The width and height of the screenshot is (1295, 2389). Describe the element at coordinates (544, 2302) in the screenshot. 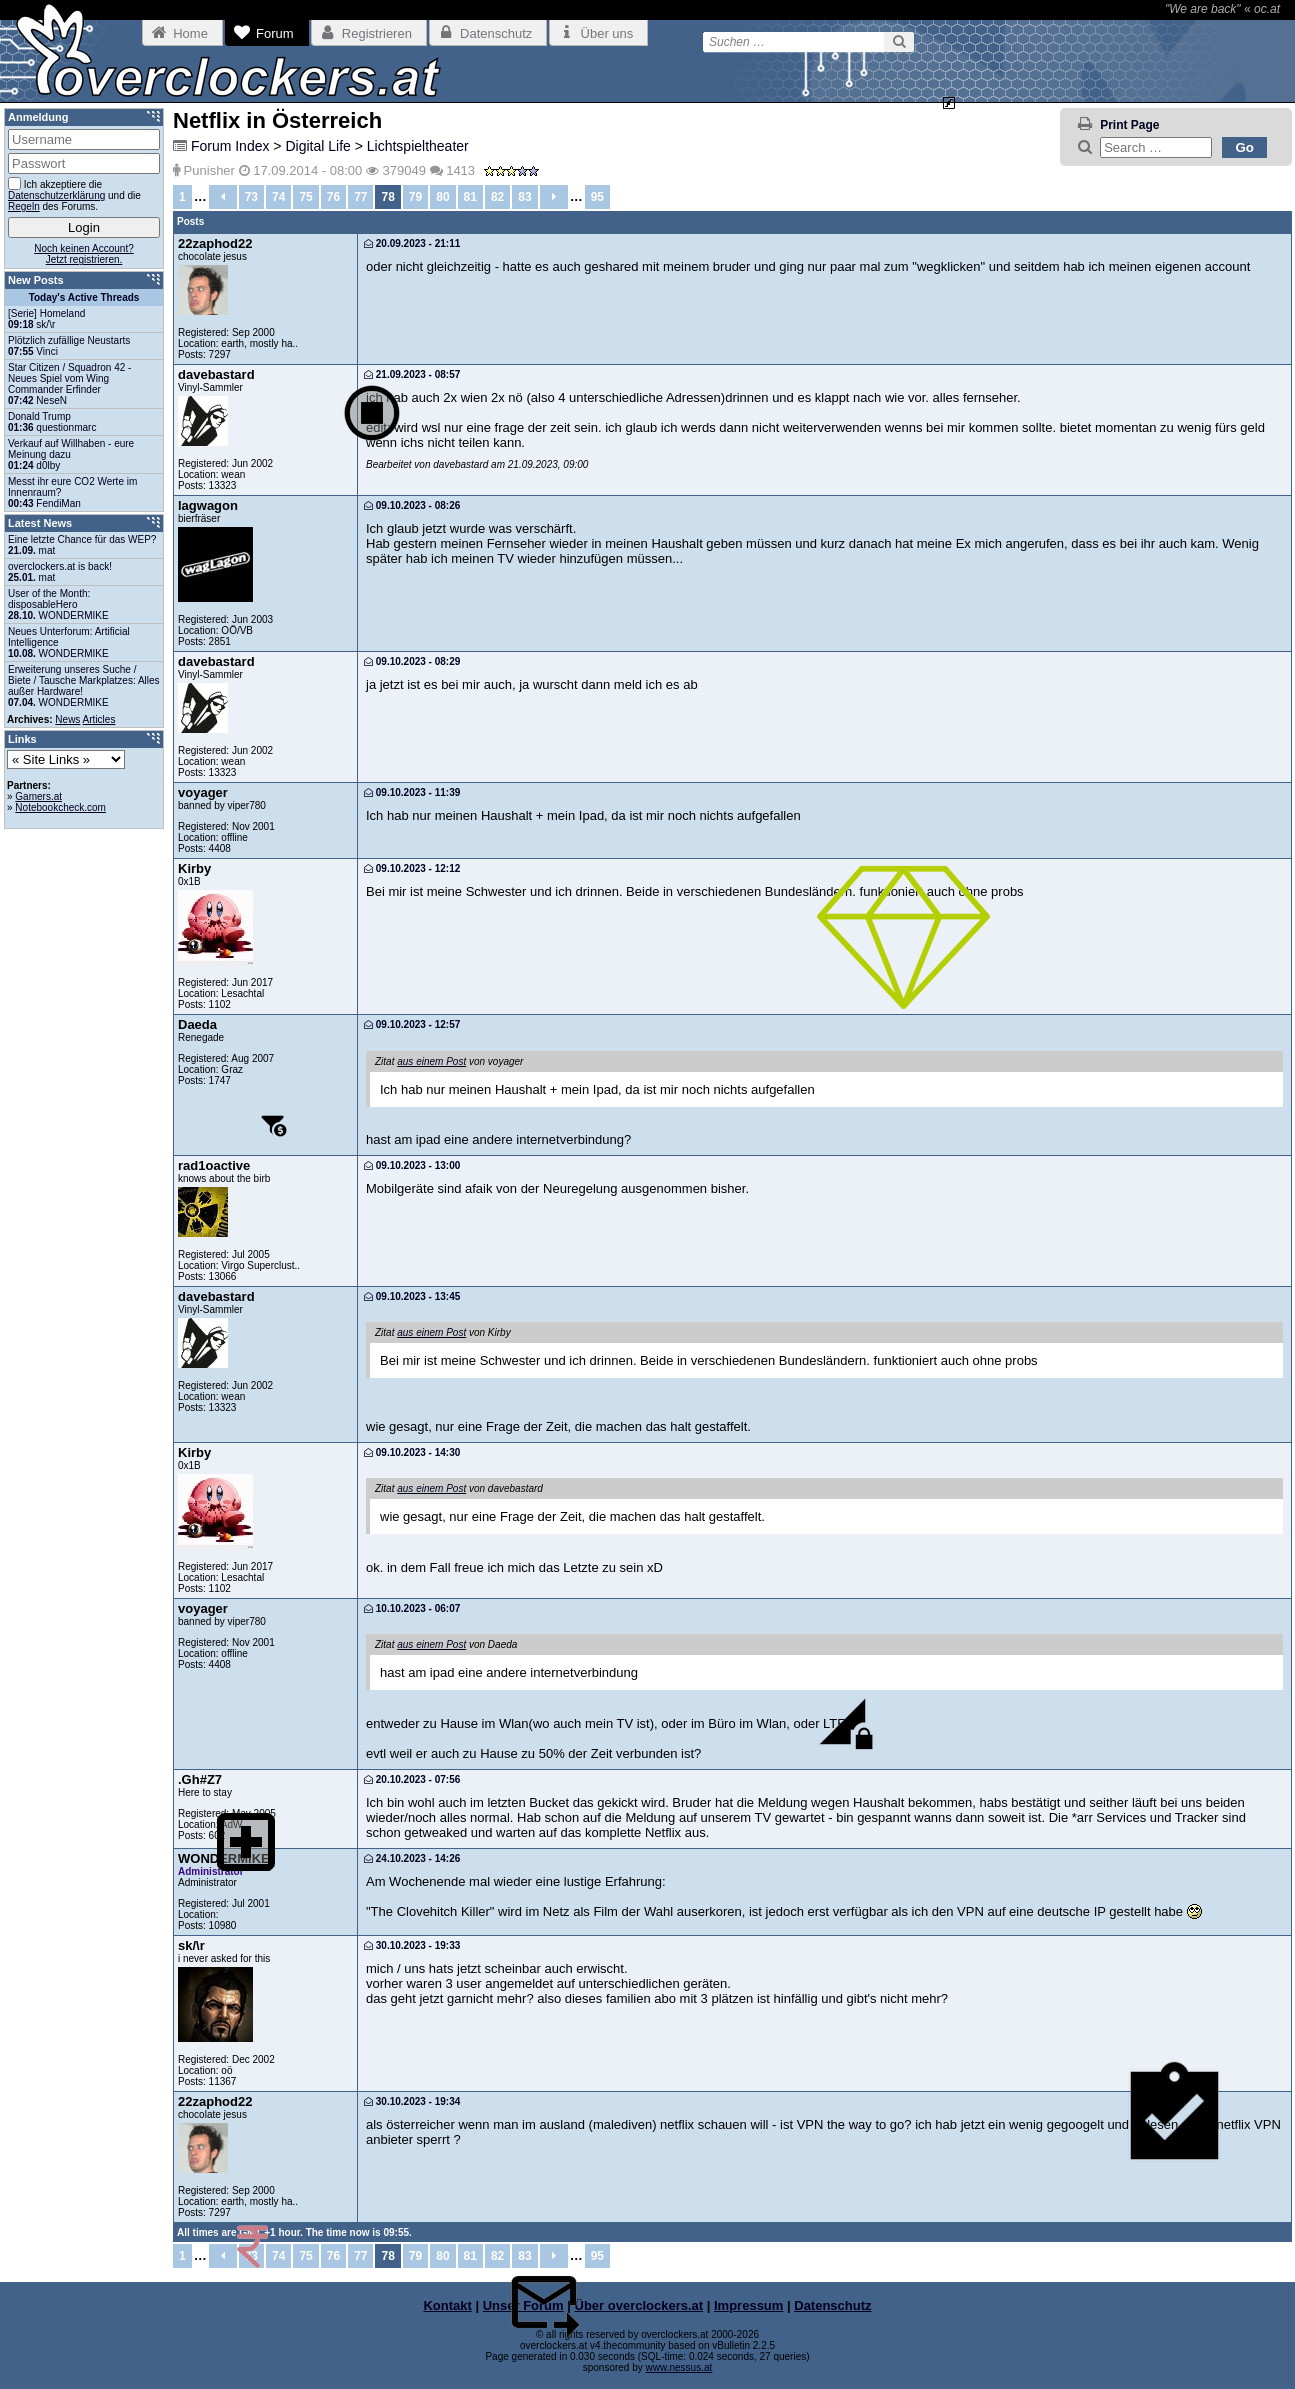

I see `forward an email to another recipient` at that location.